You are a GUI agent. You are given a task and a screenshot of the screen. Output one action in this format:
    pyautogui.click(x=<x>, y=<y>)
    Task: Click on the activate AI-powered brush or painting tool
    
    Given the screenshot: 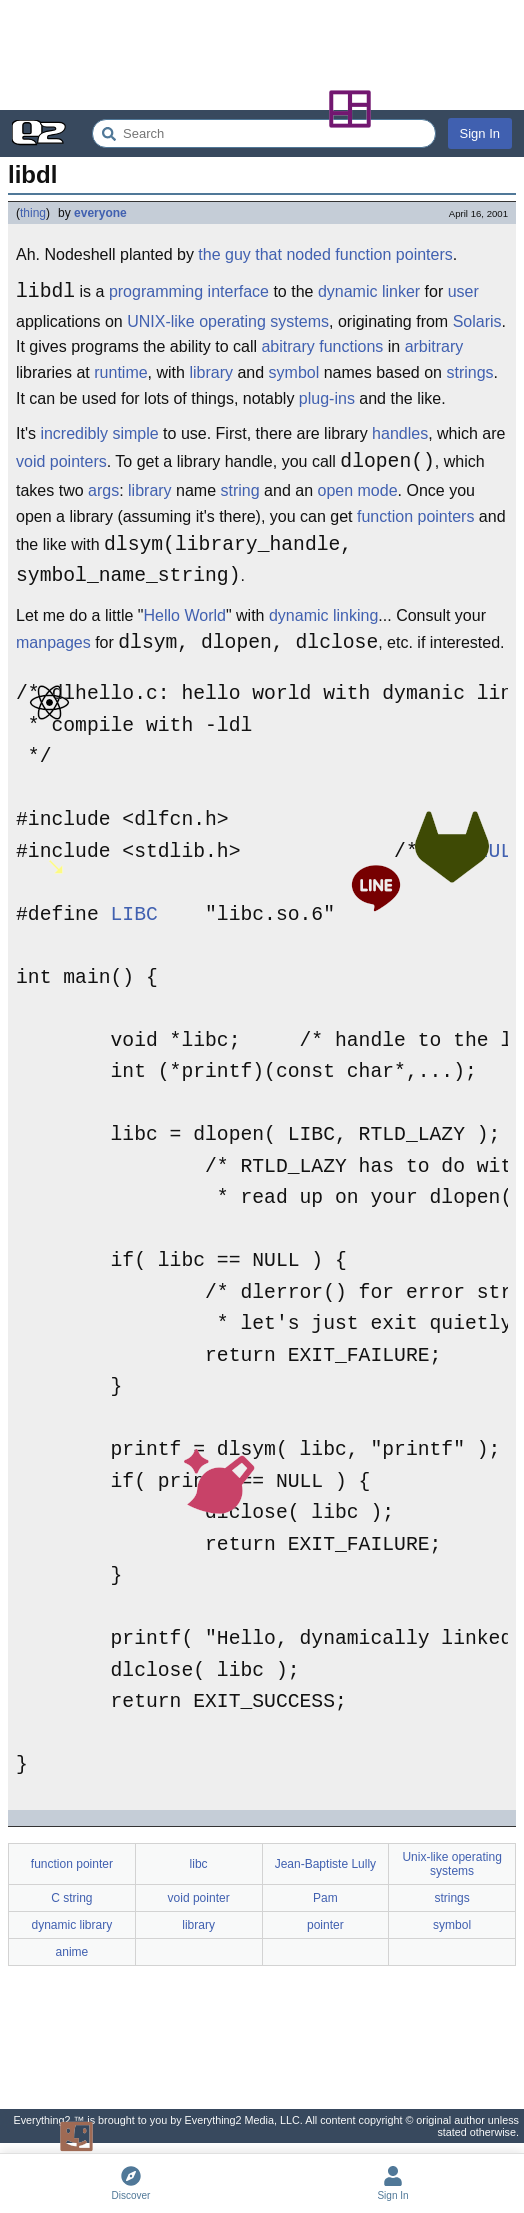 What is the action you would take?
    pyautogui.click(x=221, y=1486)
    